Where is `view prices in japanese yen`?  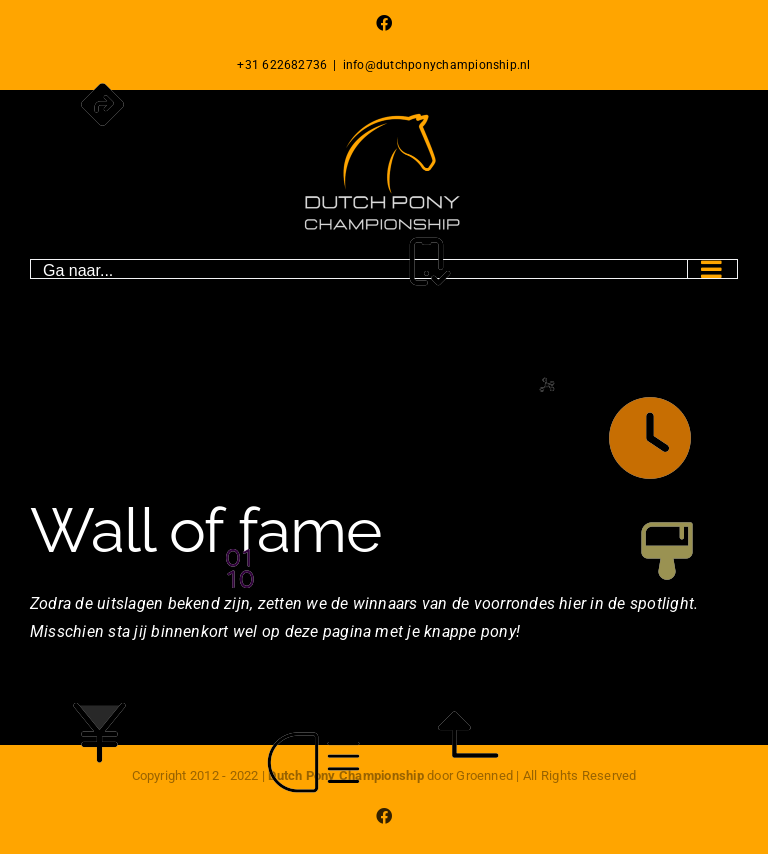
view prices in japanese yen is located at coordinates (99, 731).